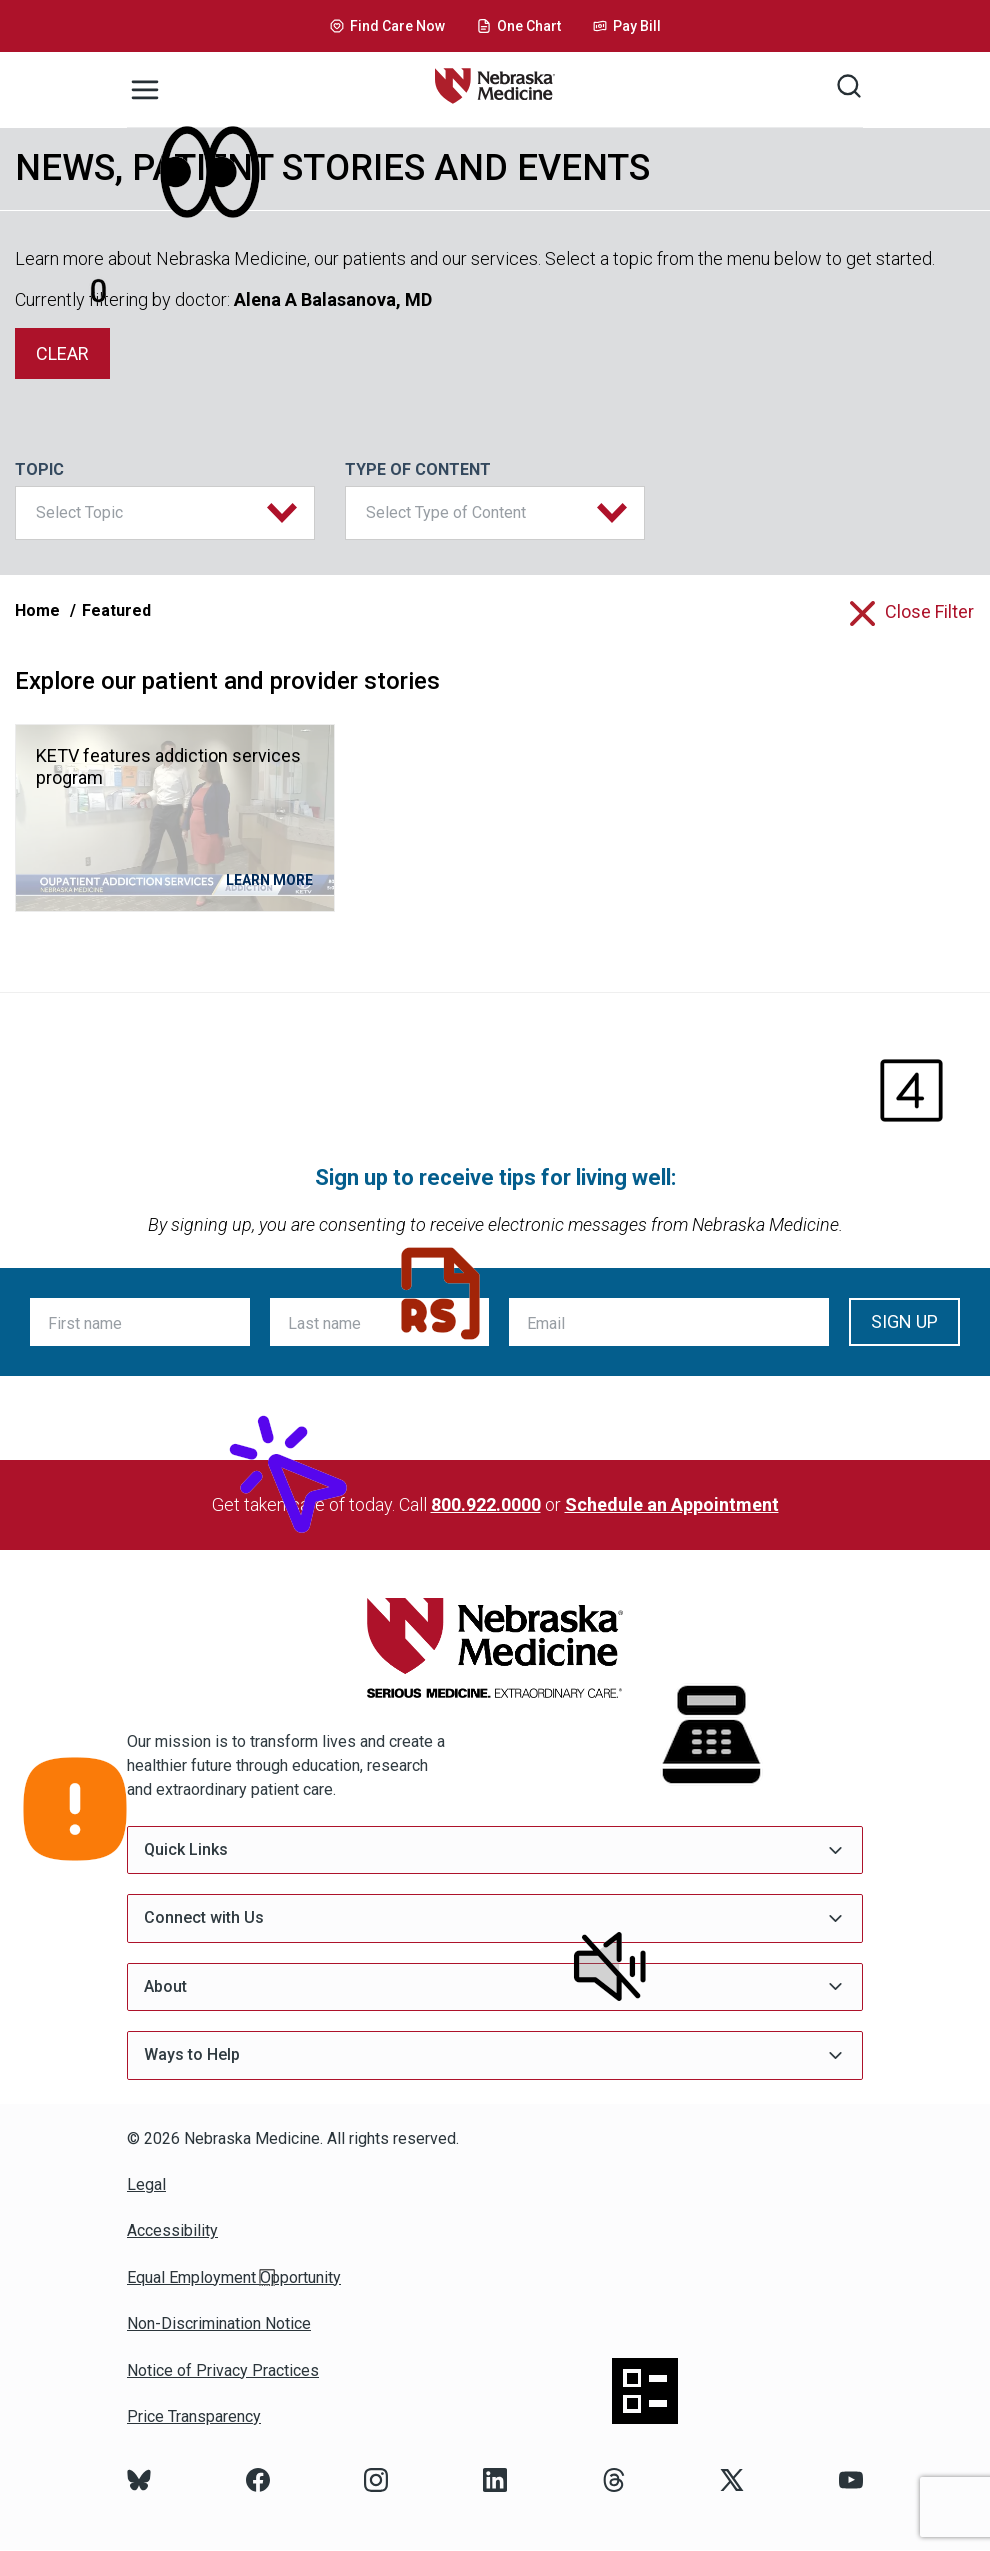 The height and width of the screenshot is (2551, 990). What do you see at coordinates (911, 1090) in the screenshot?
I see `select or input the number four` at bounding box center [911, 1090].